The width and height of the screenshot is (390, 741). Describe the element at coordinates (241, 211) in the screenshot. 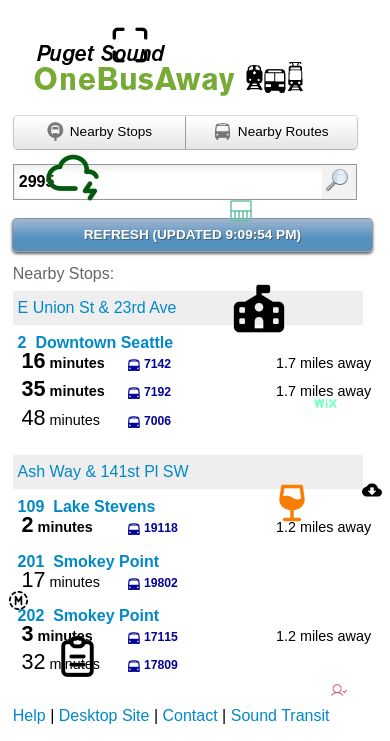

I see `toggle bottom panel visibility` at that location.